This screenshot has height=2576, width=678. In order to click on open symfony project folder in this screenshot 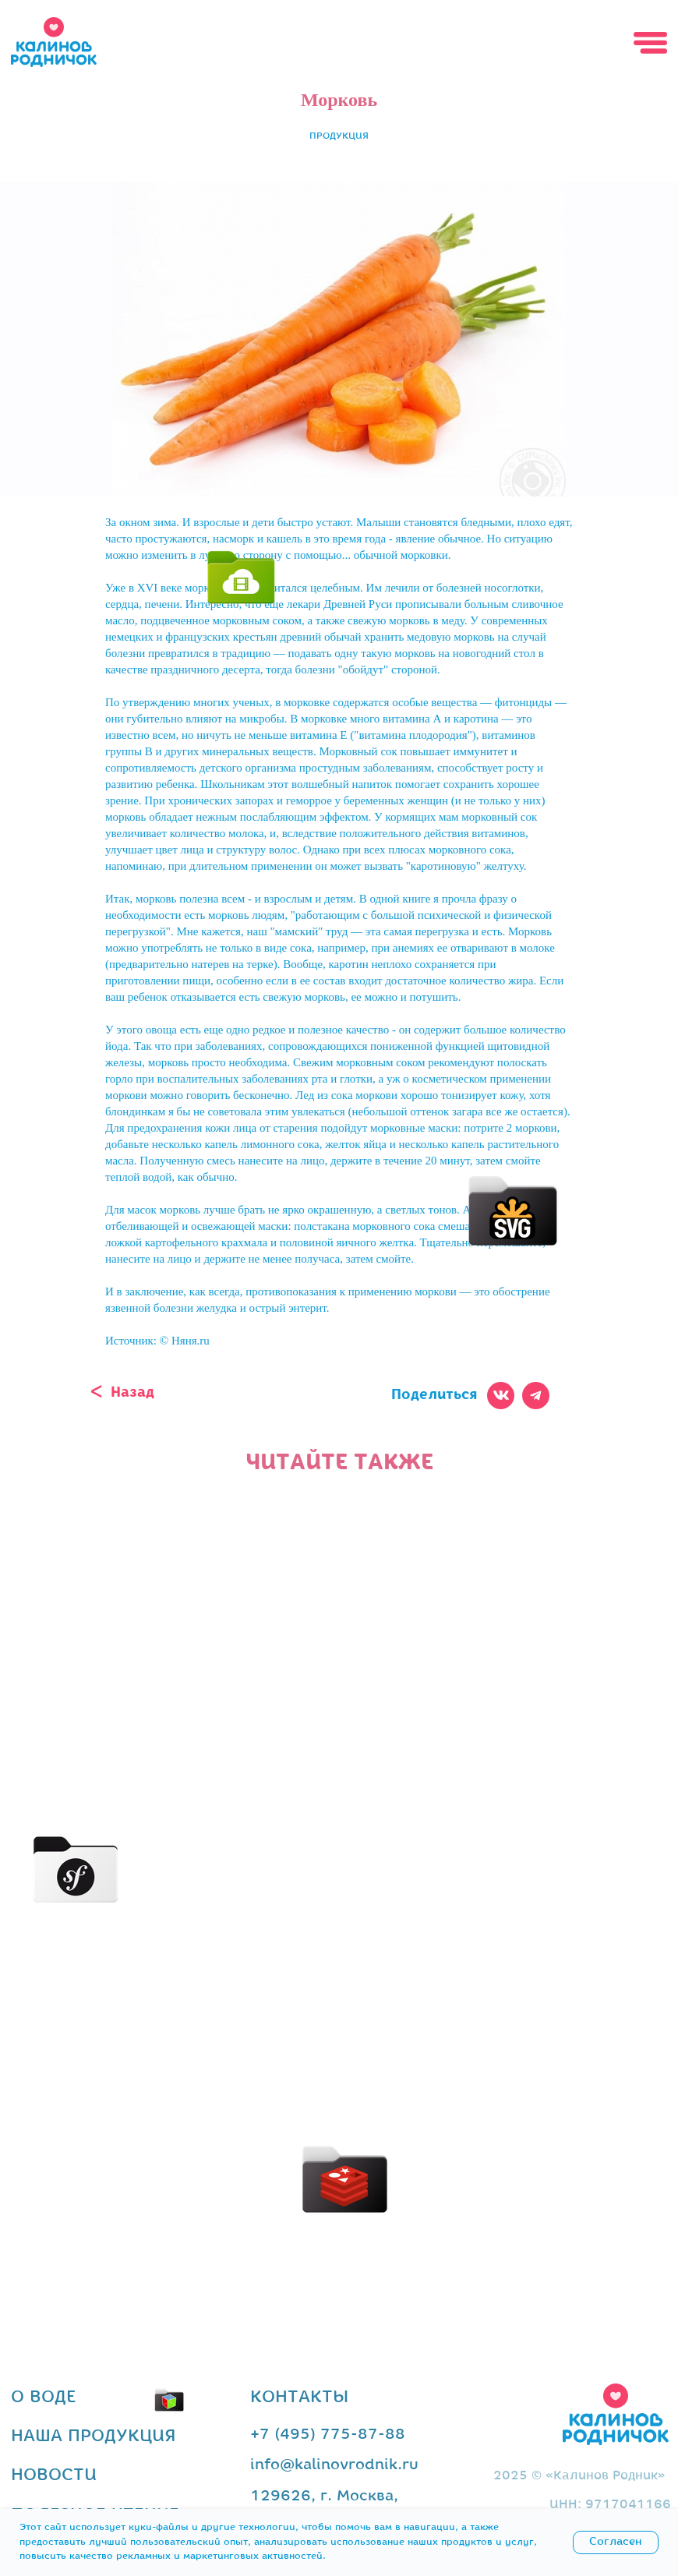, I will do `click(75, 1871)`.